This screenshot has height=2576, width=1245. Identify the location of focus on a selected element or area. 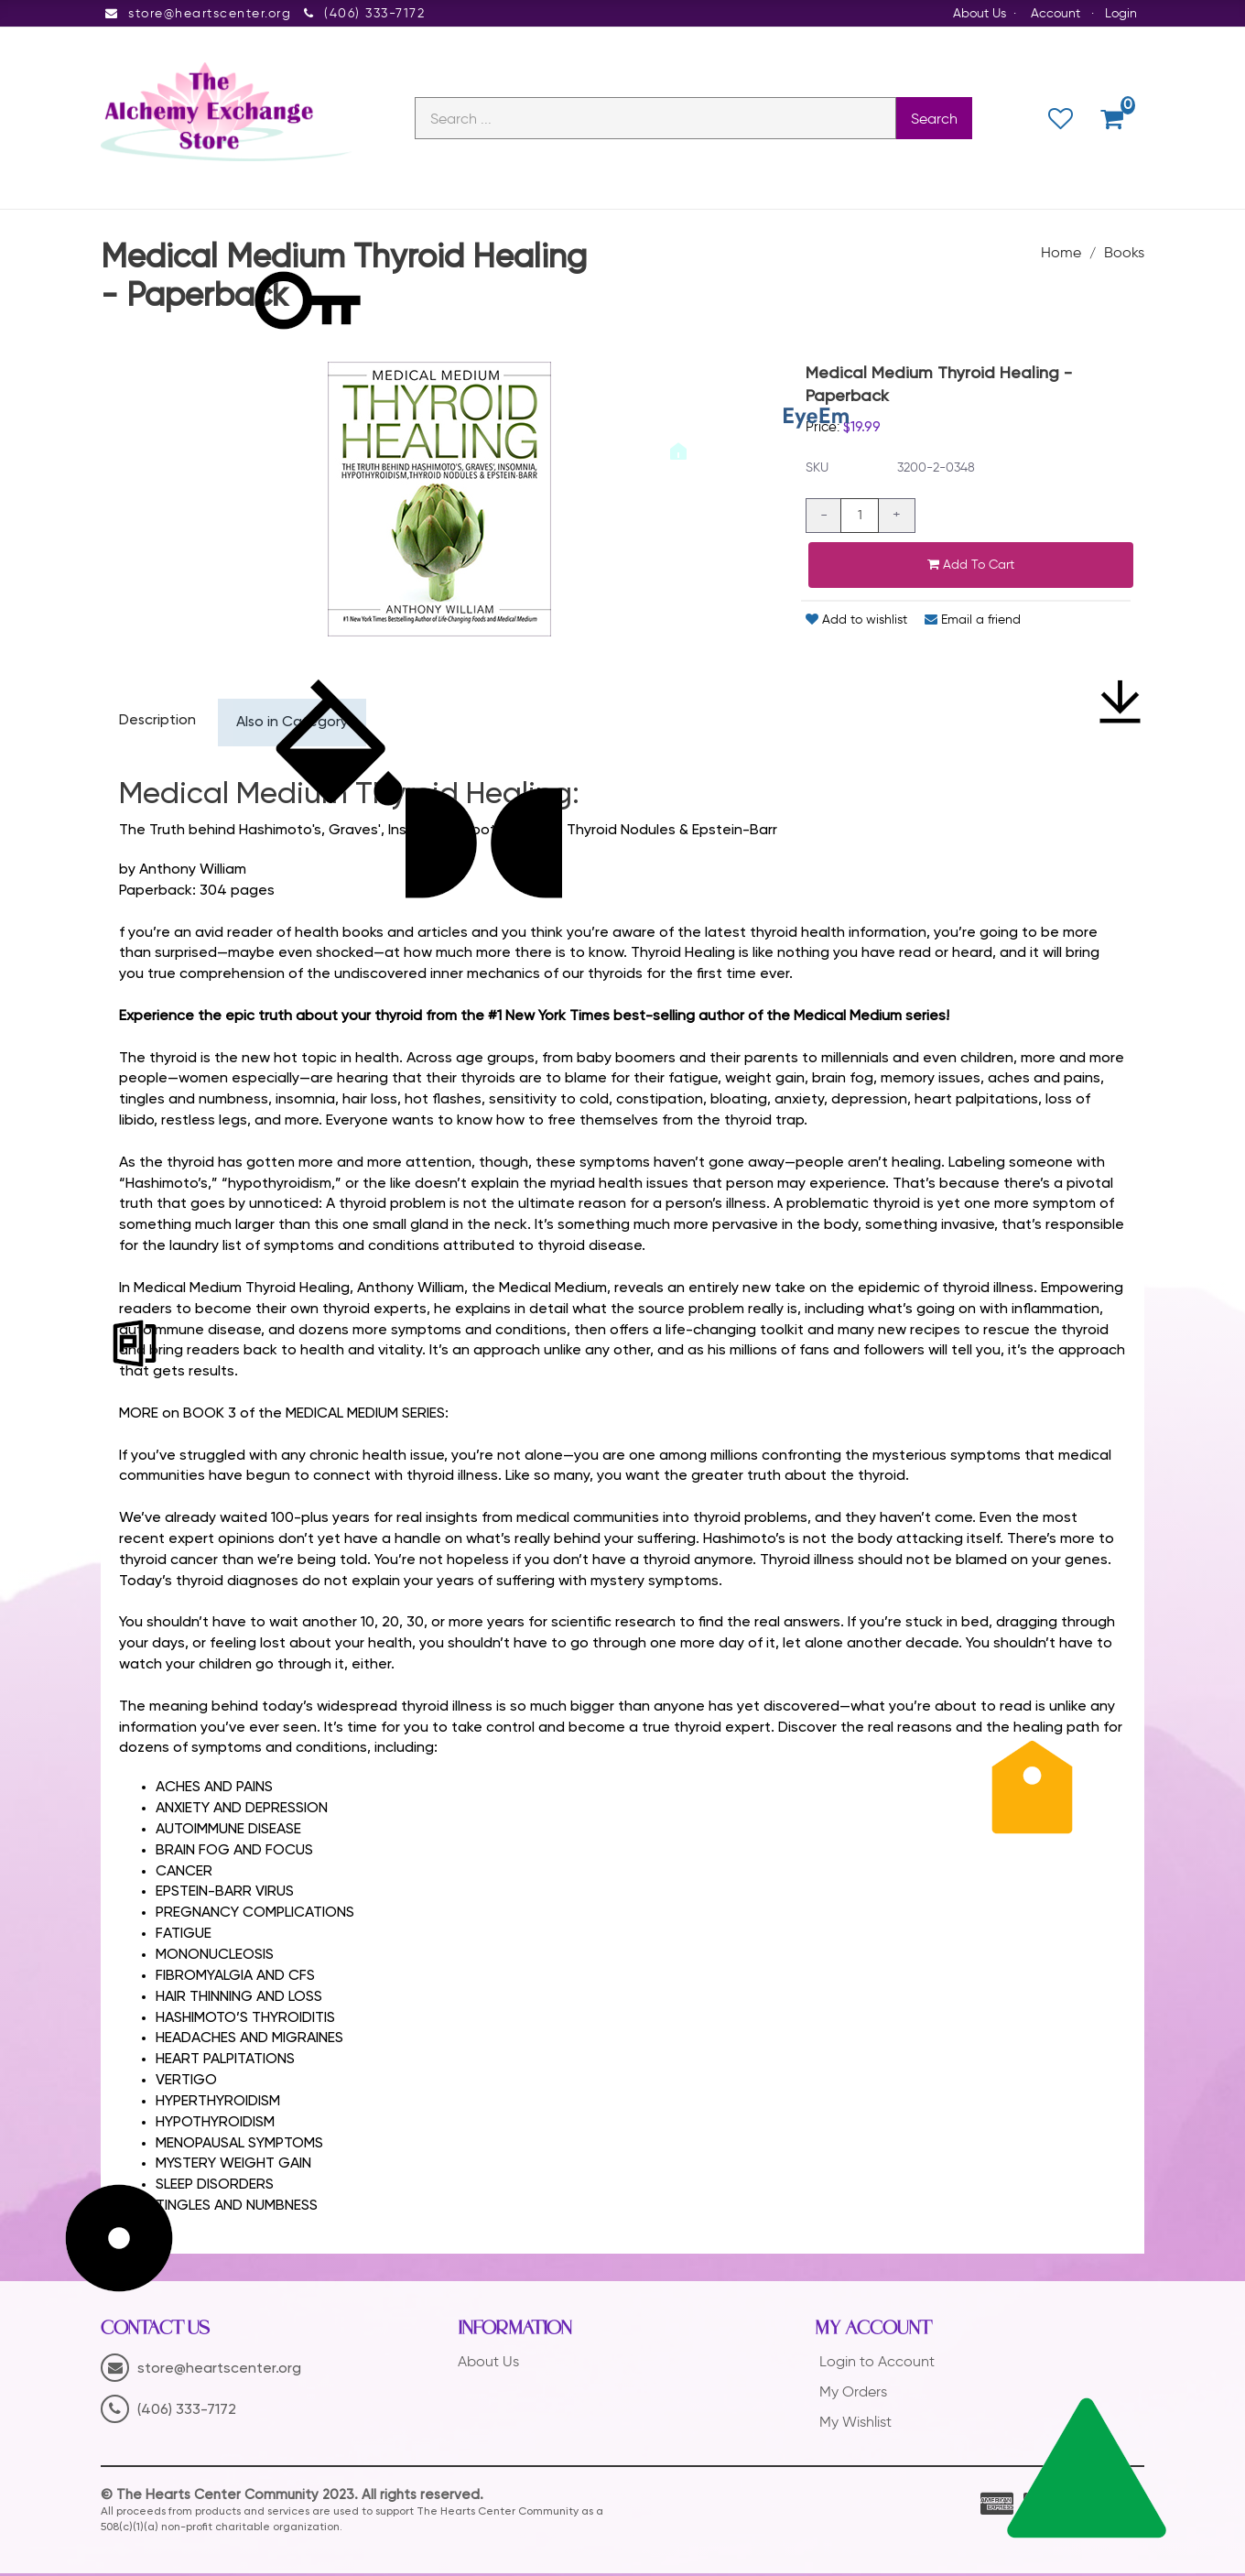
(119, 2238).